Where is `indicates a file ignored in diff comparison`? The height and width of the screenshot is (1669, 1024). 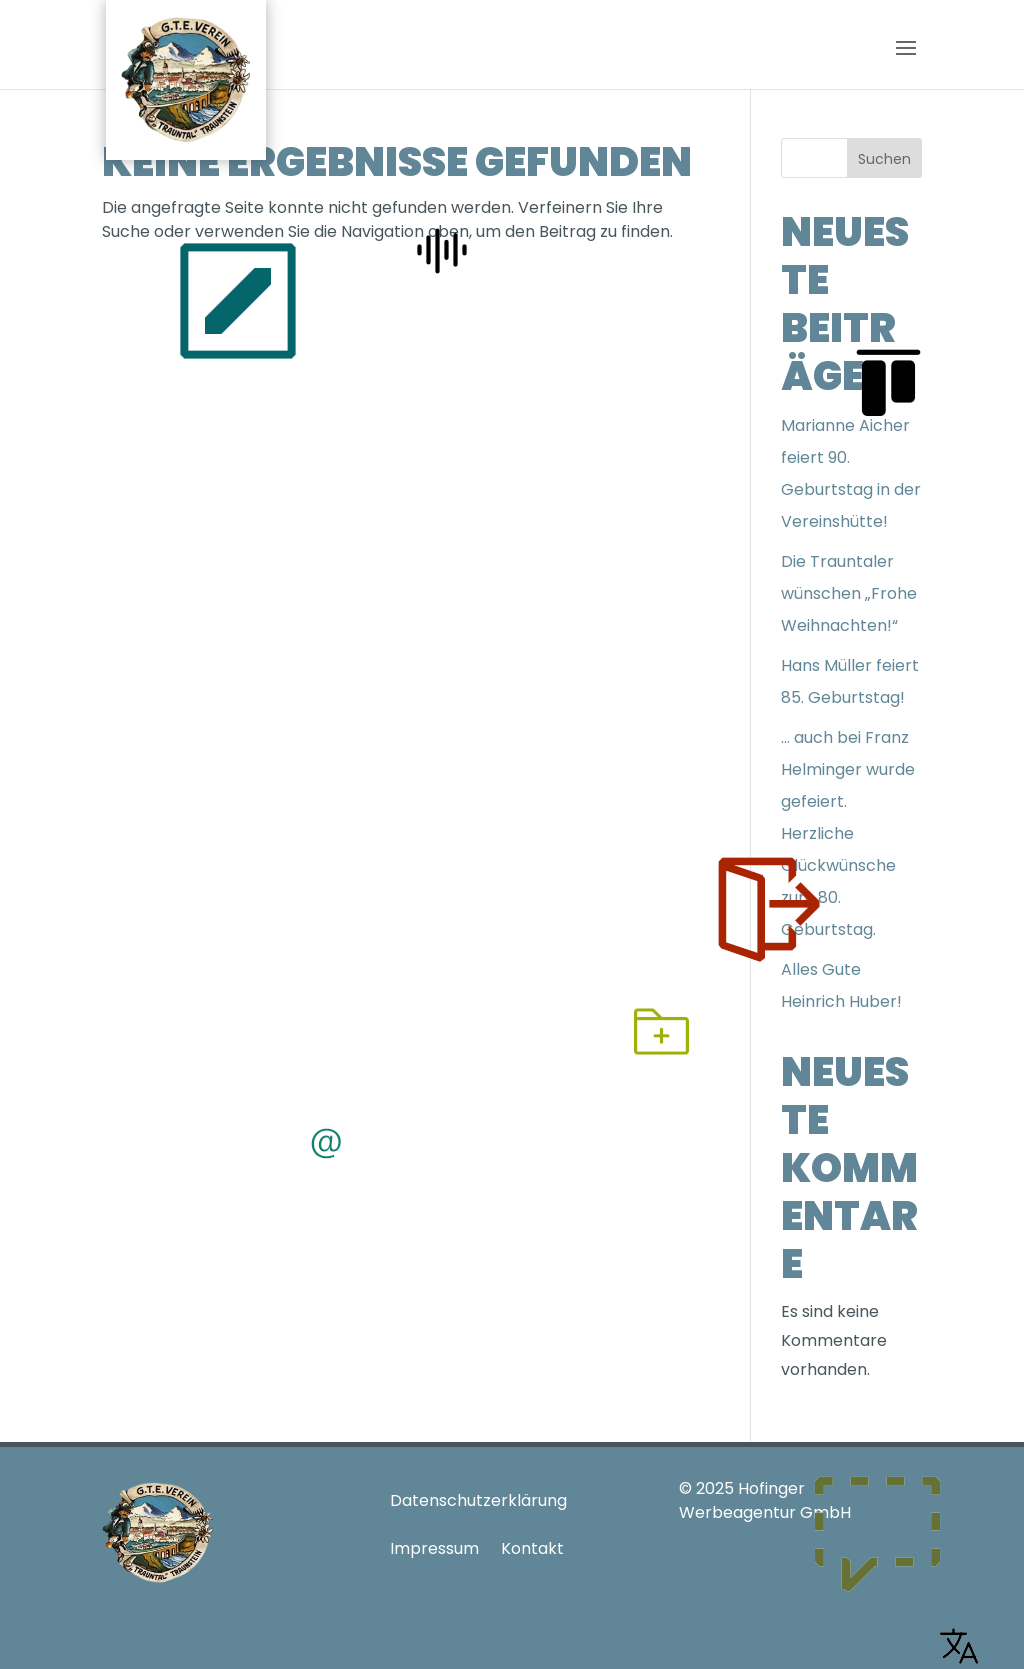 indicates a file ignored in diff comparison is located at coordinates (238, 301).